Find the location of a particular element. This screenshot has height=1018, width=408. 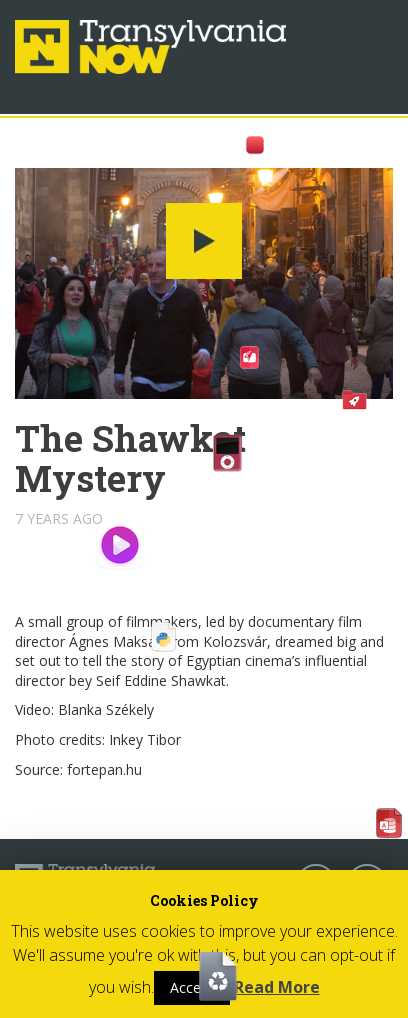

blank app icon template for customization is located at coordinates (255, 145).